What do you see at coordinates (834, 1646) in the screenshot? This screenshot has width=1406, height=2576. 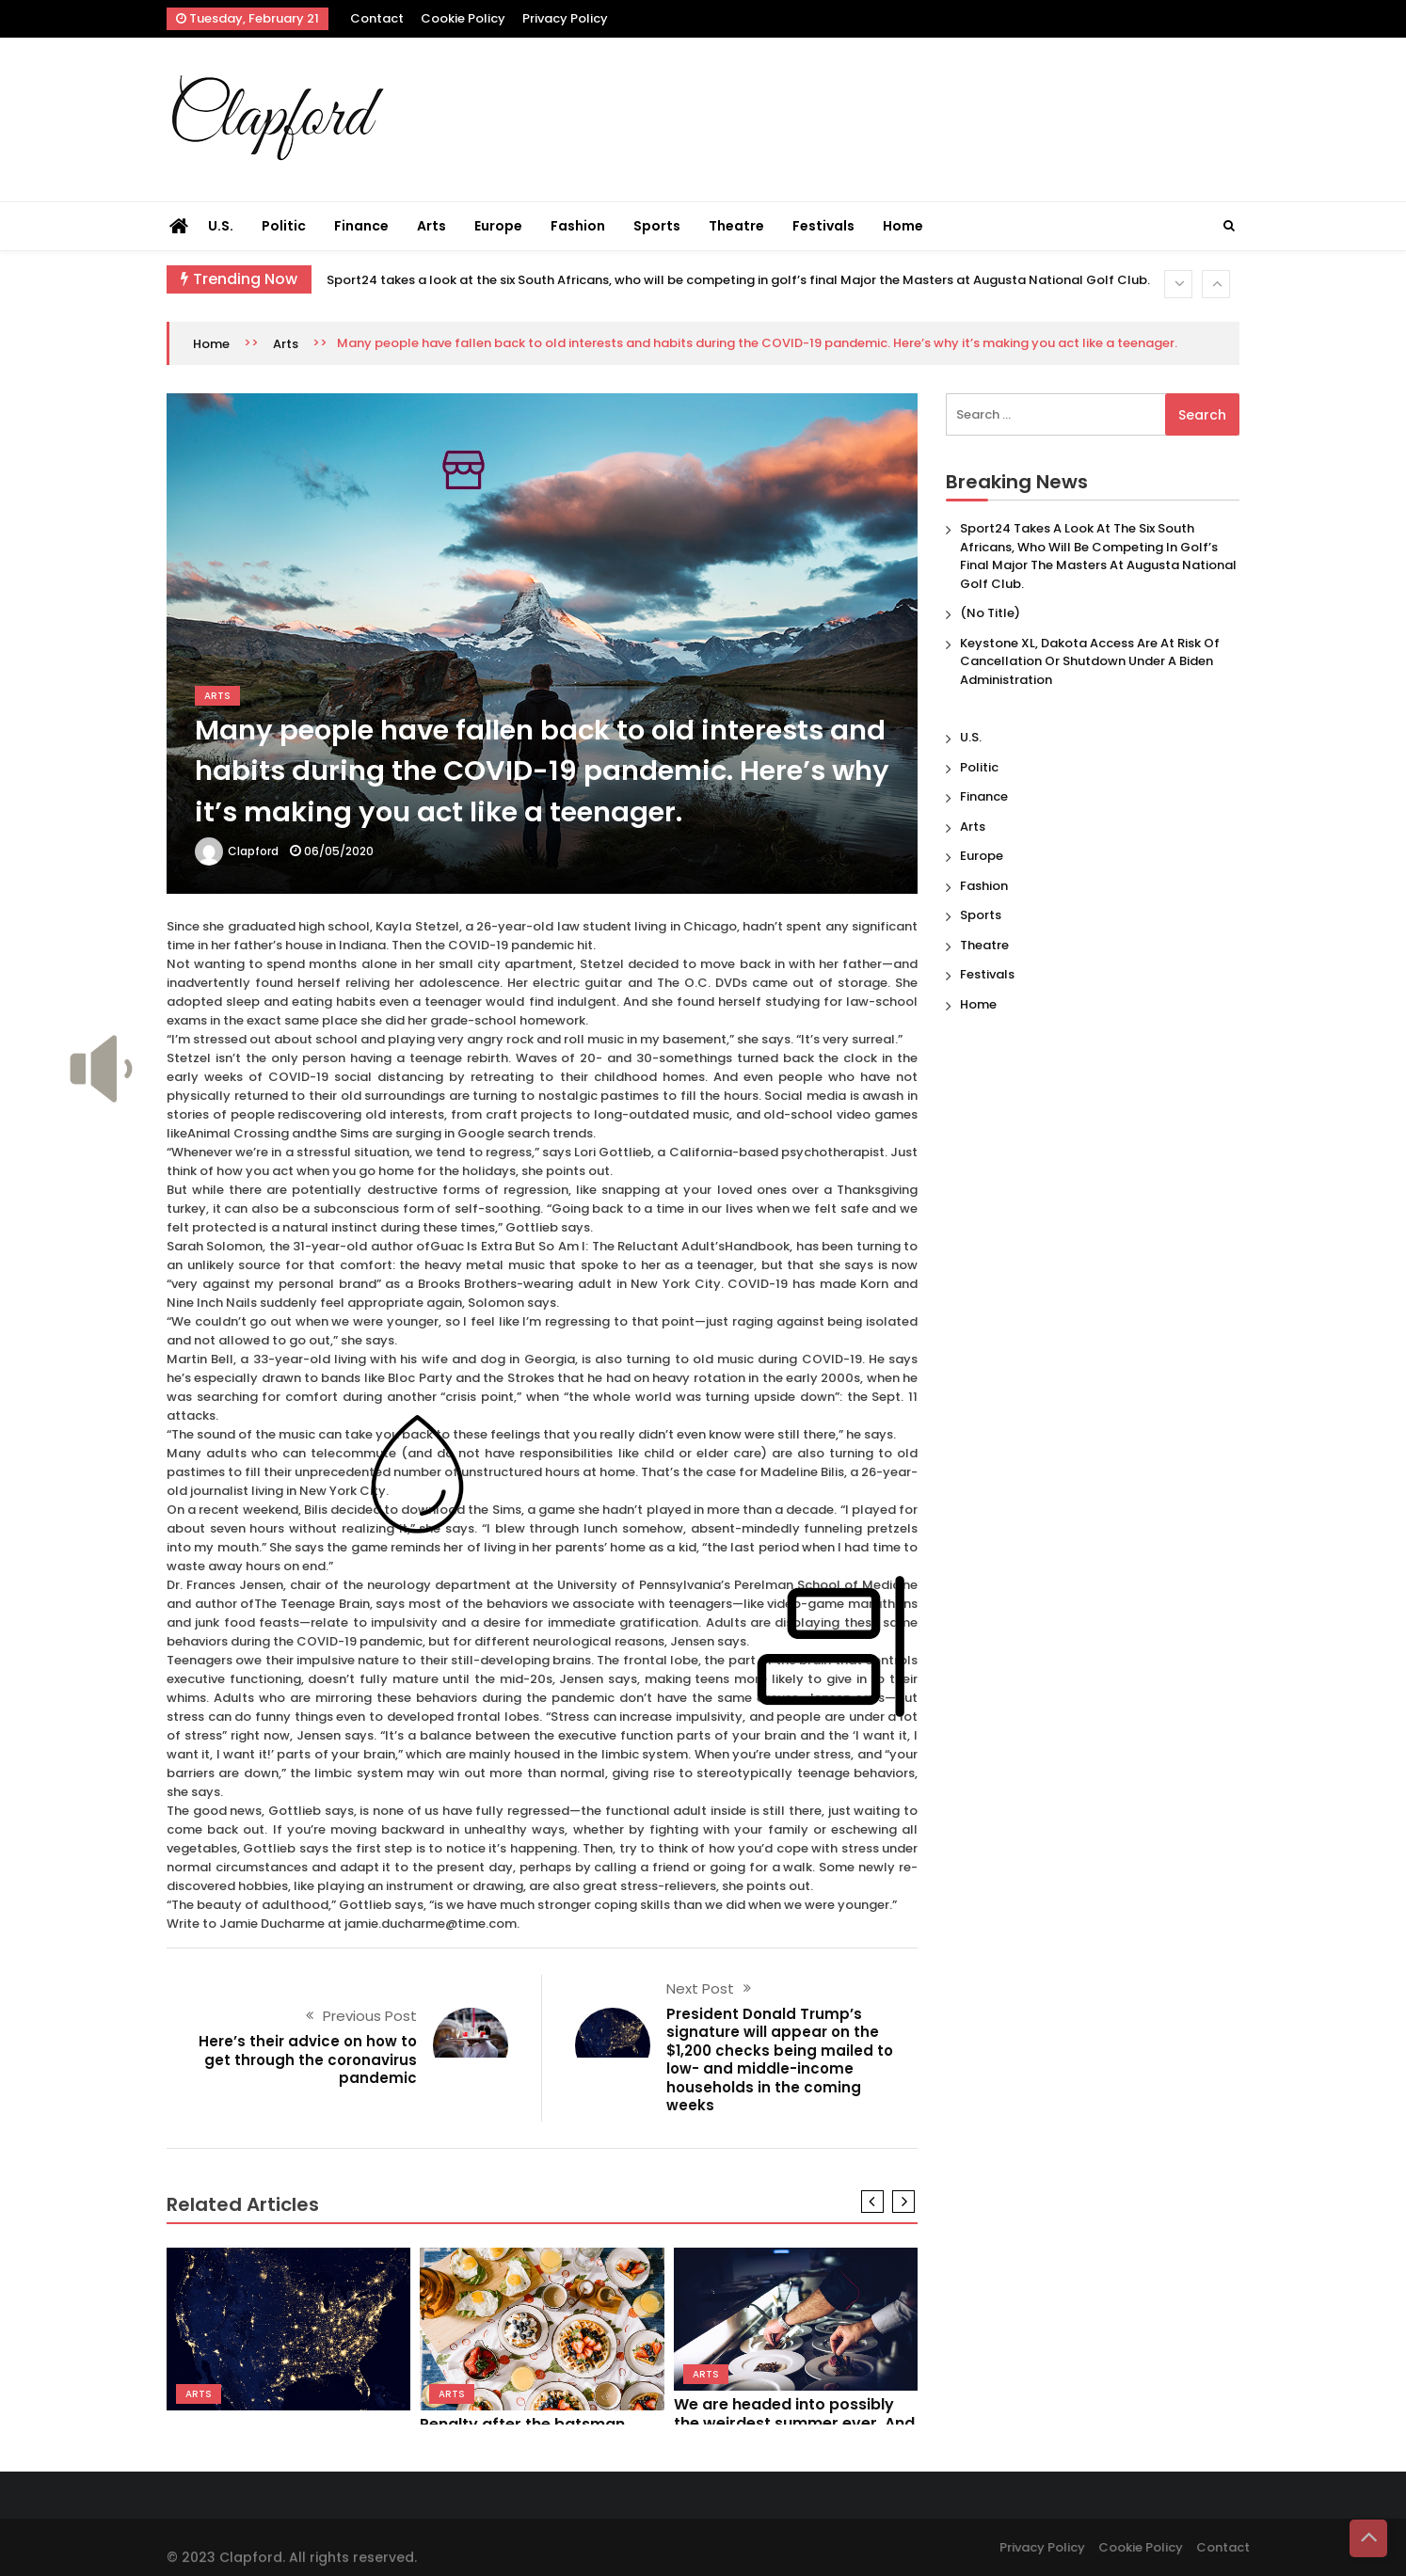 I see `align text or content to the right` at bounding box center [834, 1646].